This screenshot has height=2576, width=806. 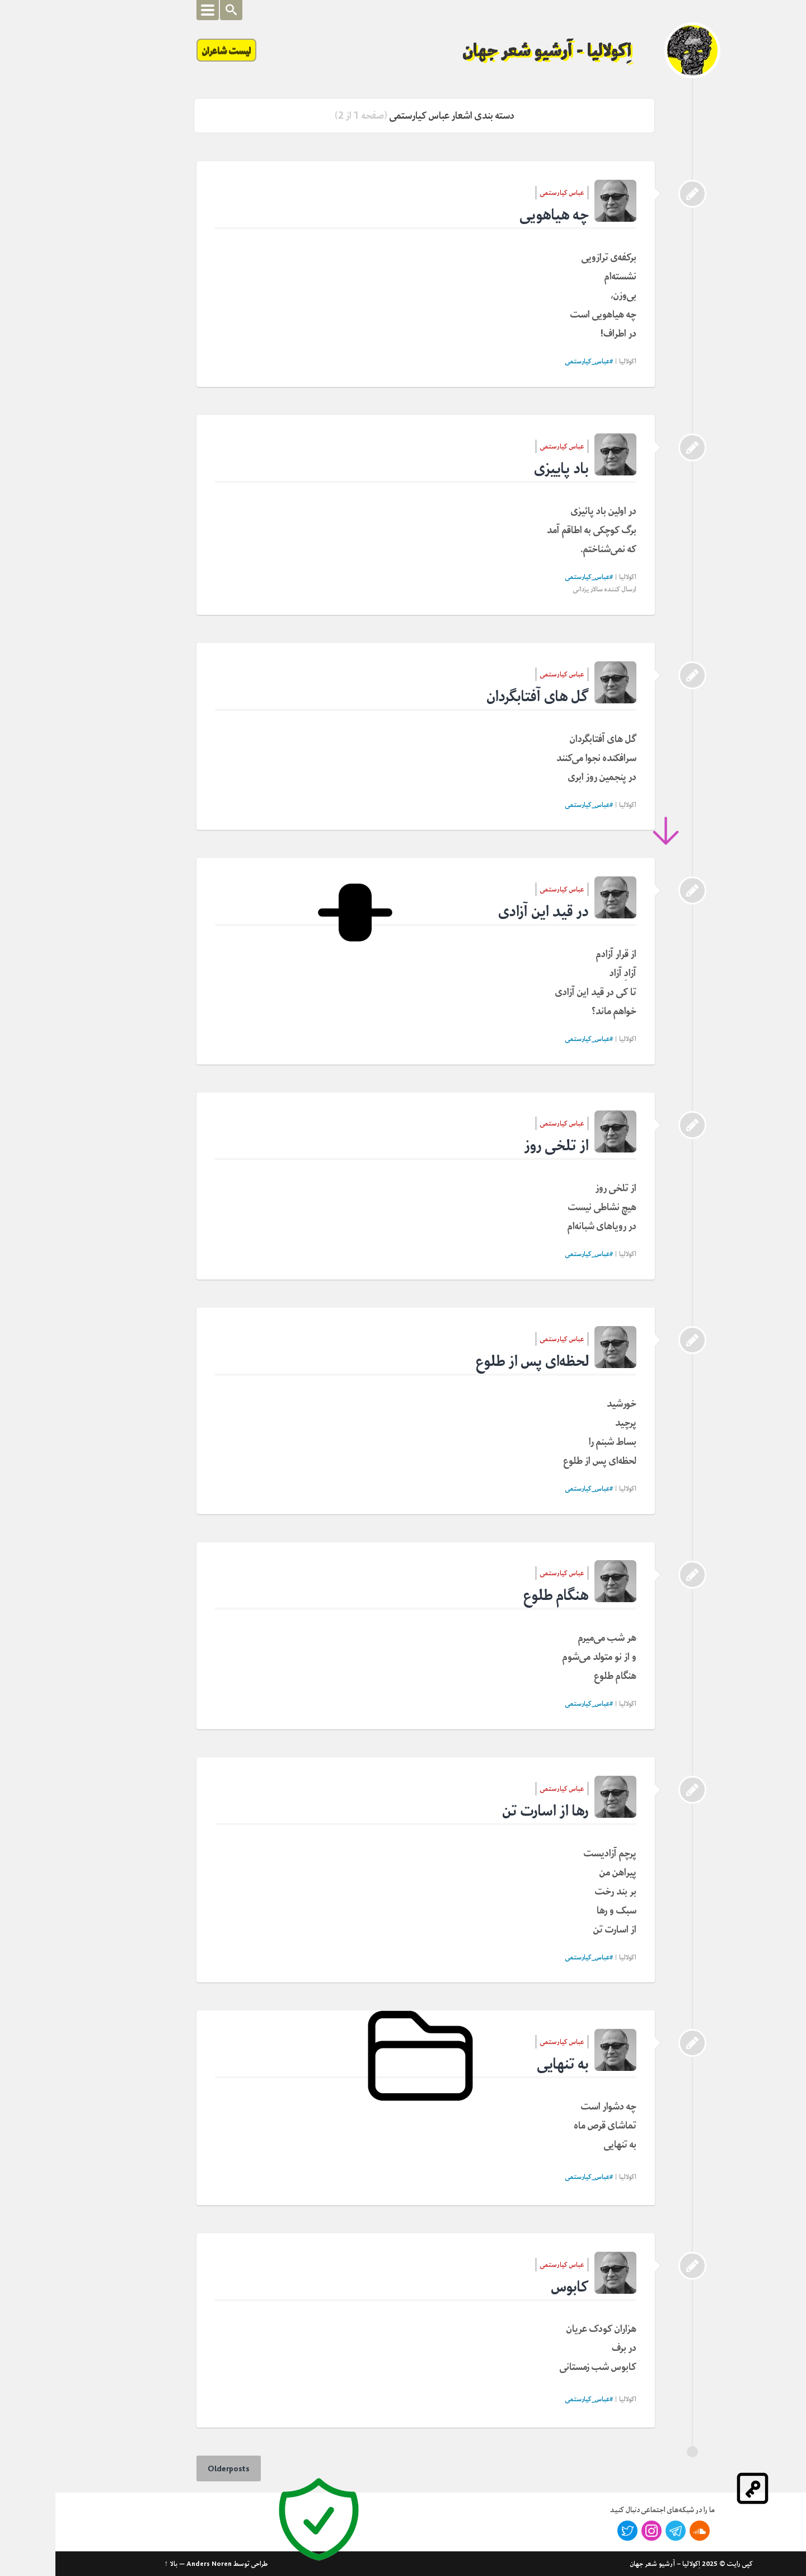 What do you see at coordinates (666, 830) in the screenshot?
I see `scroll down or view more content` at bounding box center [666, 830].